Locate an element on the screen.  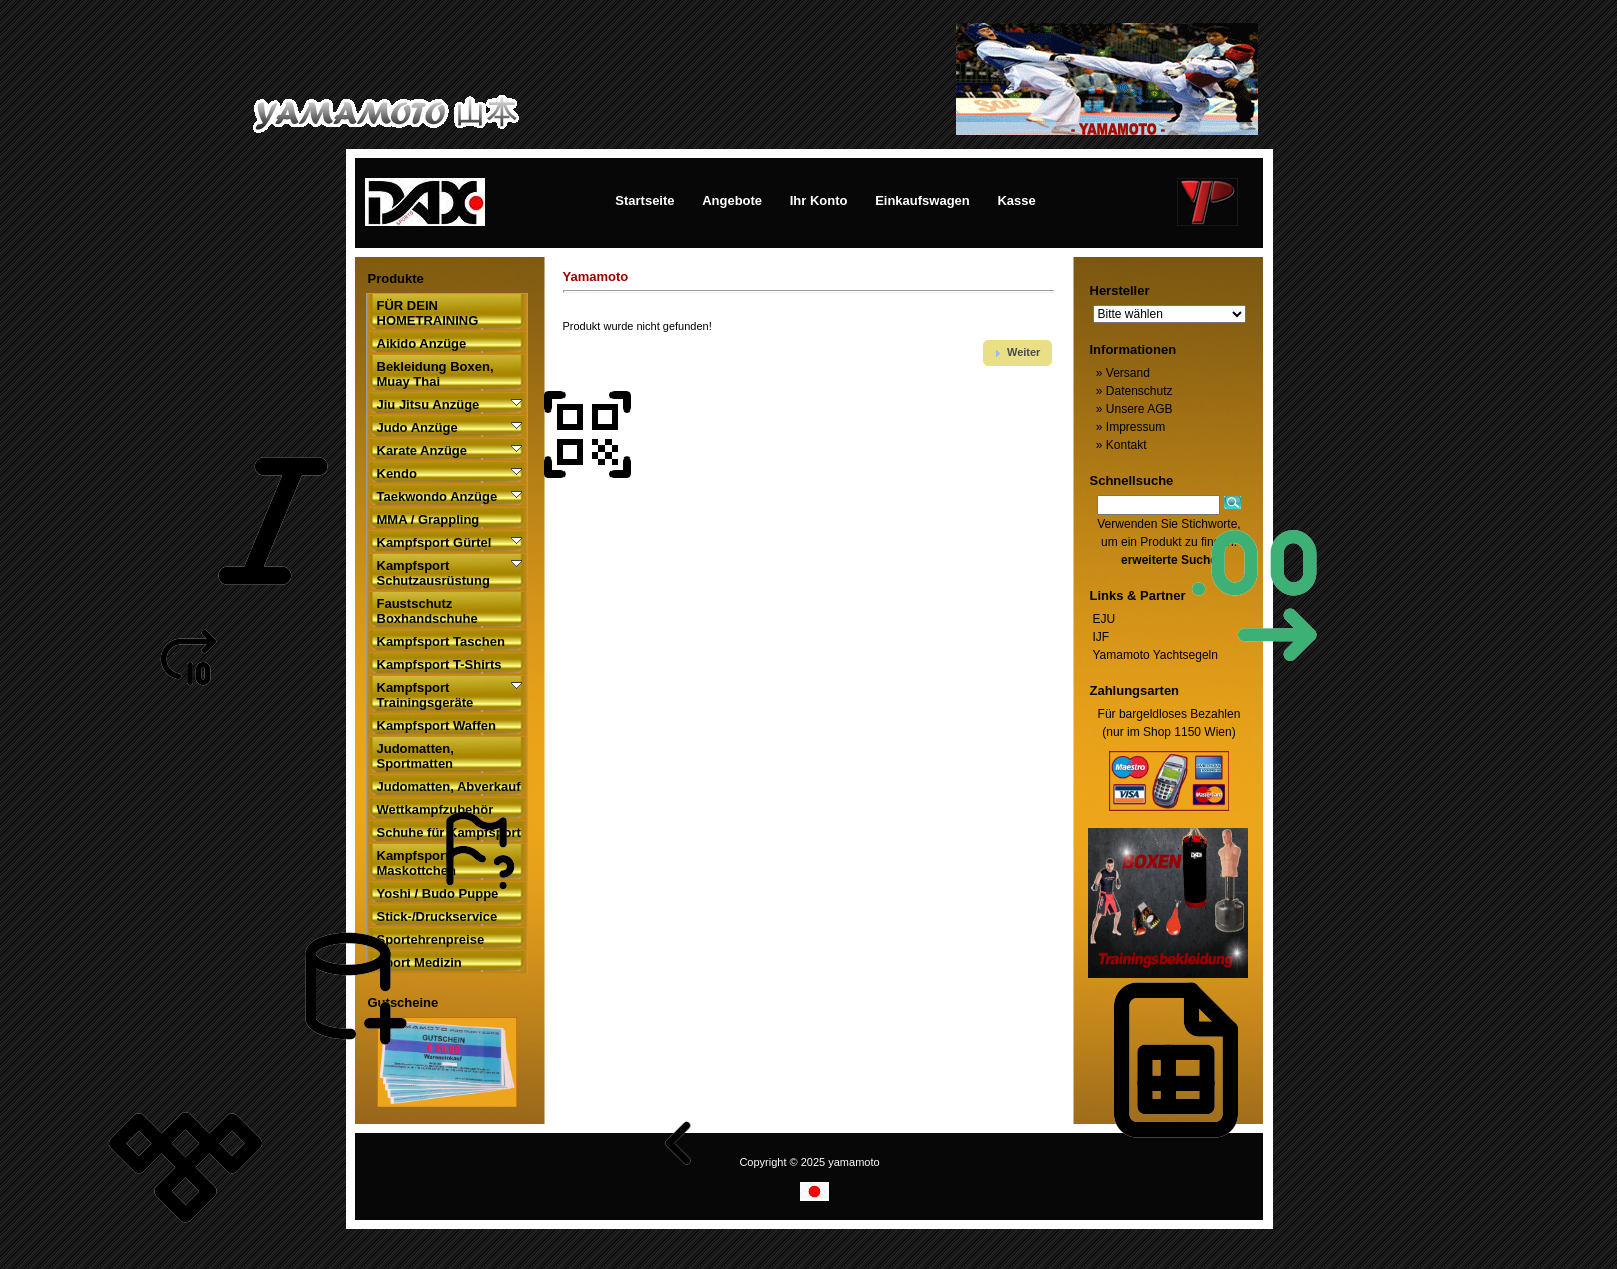
go back to the previous screen is located at coordinates (679, 1143).